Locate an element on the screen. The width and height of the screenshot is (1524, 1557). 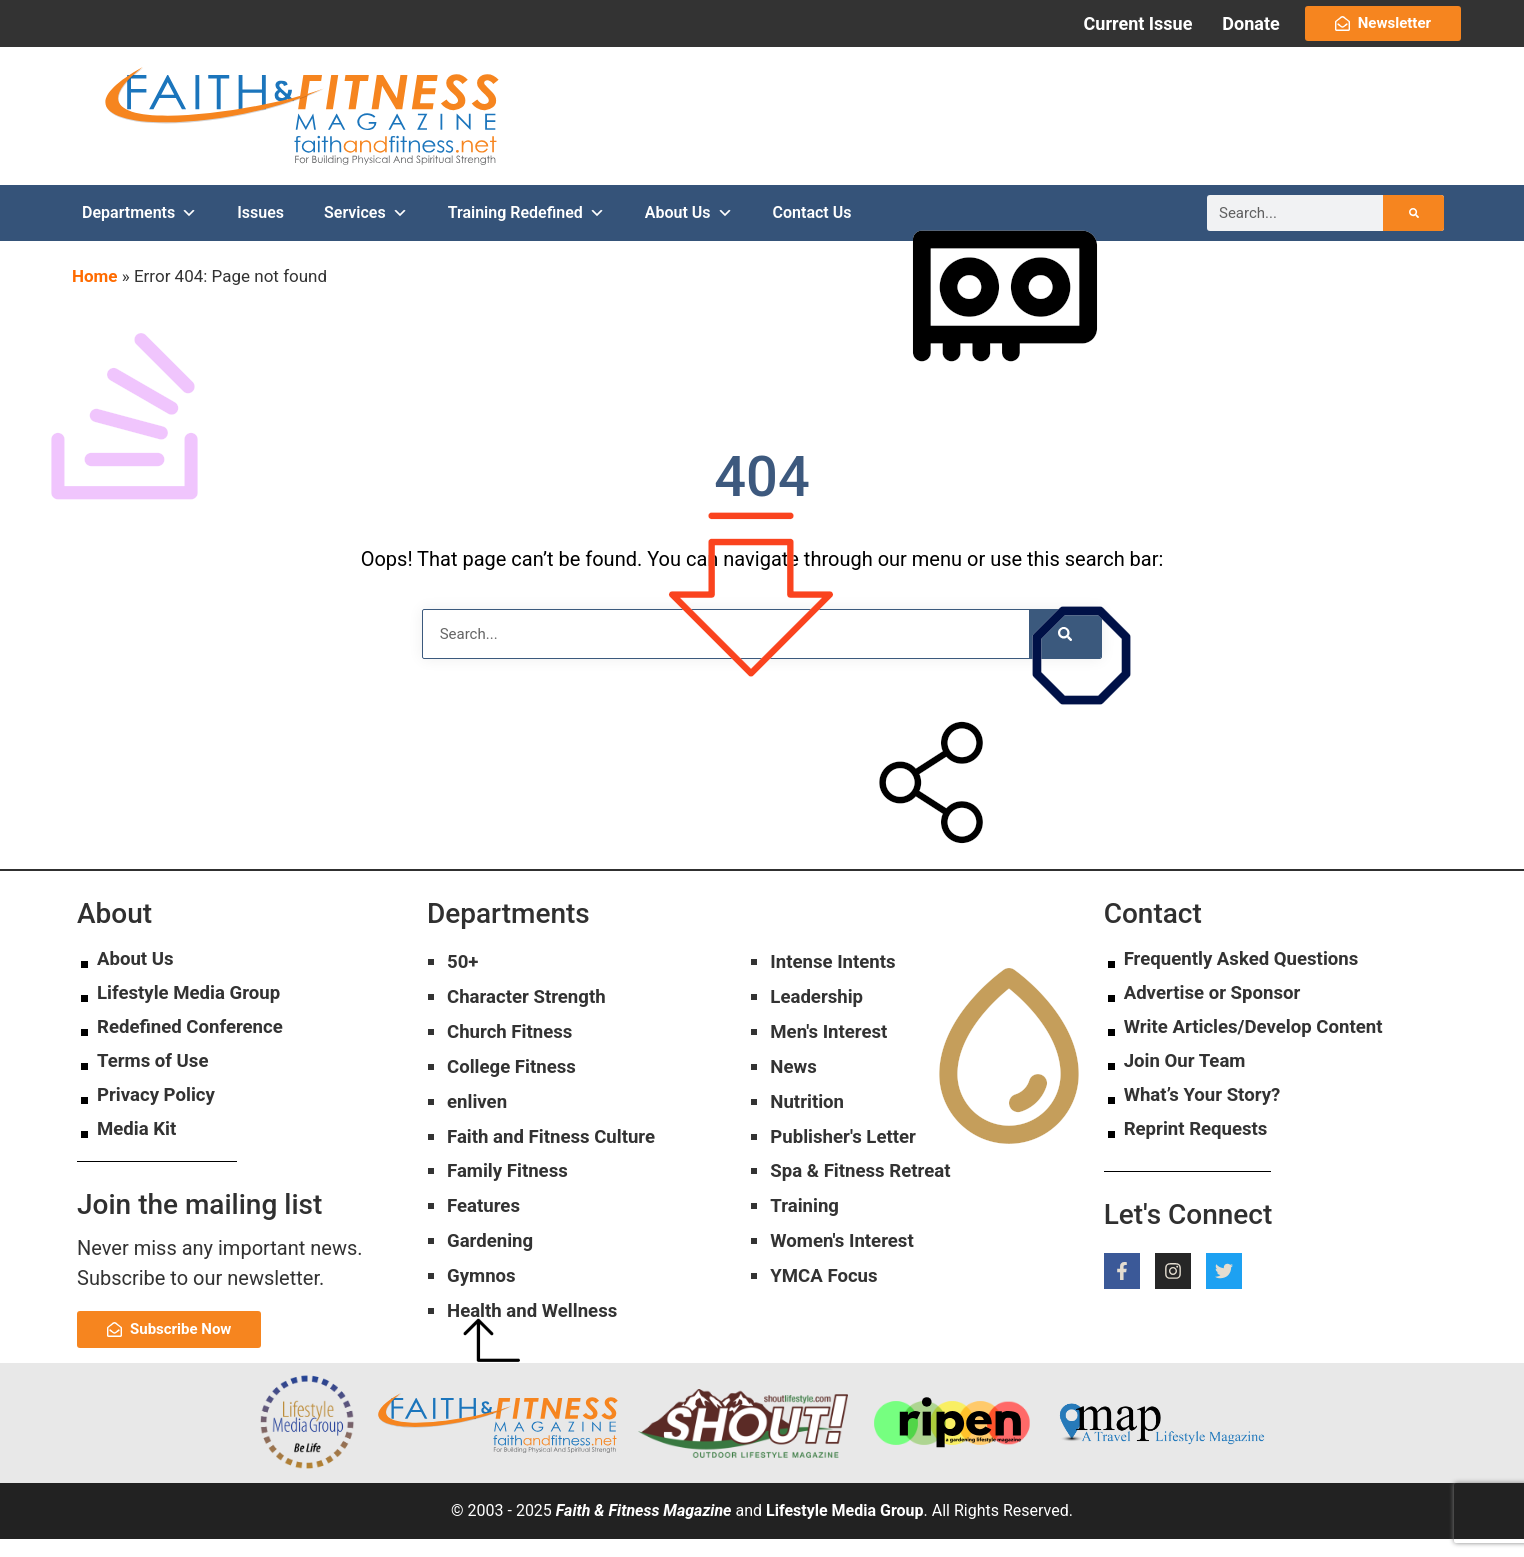
view graphics card information is located at coordinates (1005, 293).